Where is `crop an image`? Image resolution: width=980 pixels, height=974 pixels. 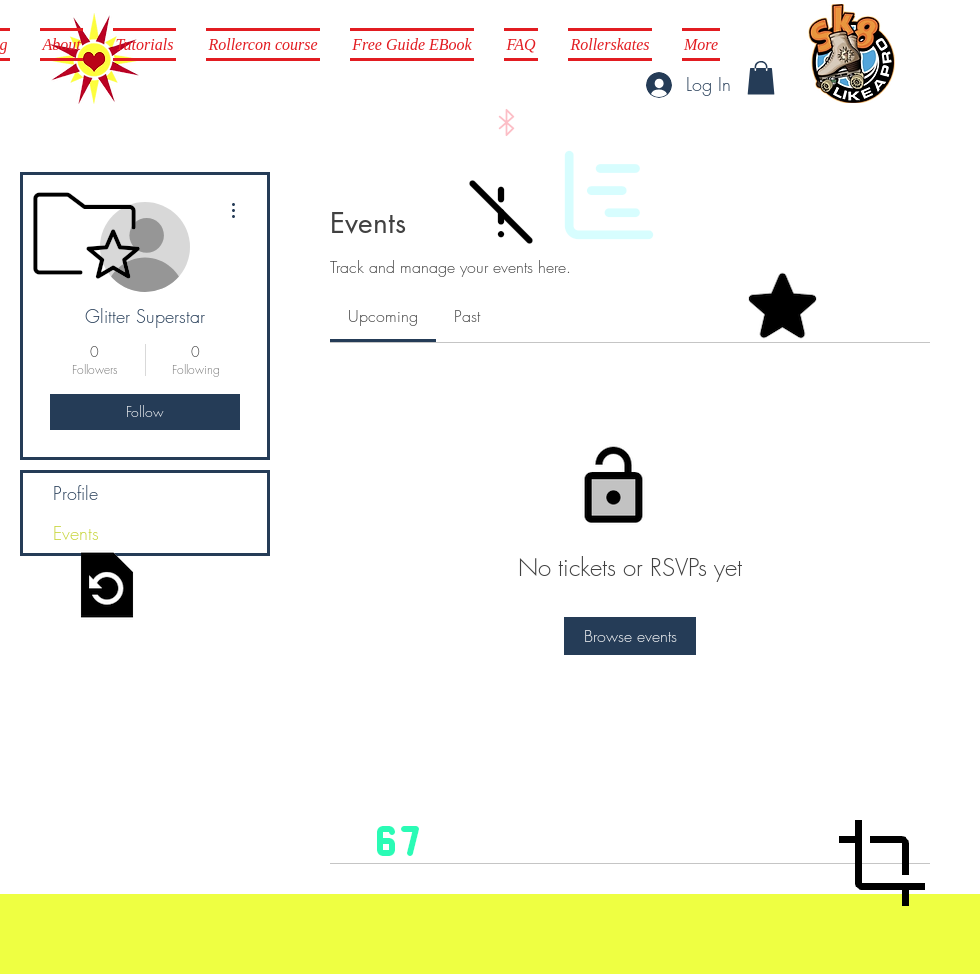
crop an image is located at coordinates (882, 863).